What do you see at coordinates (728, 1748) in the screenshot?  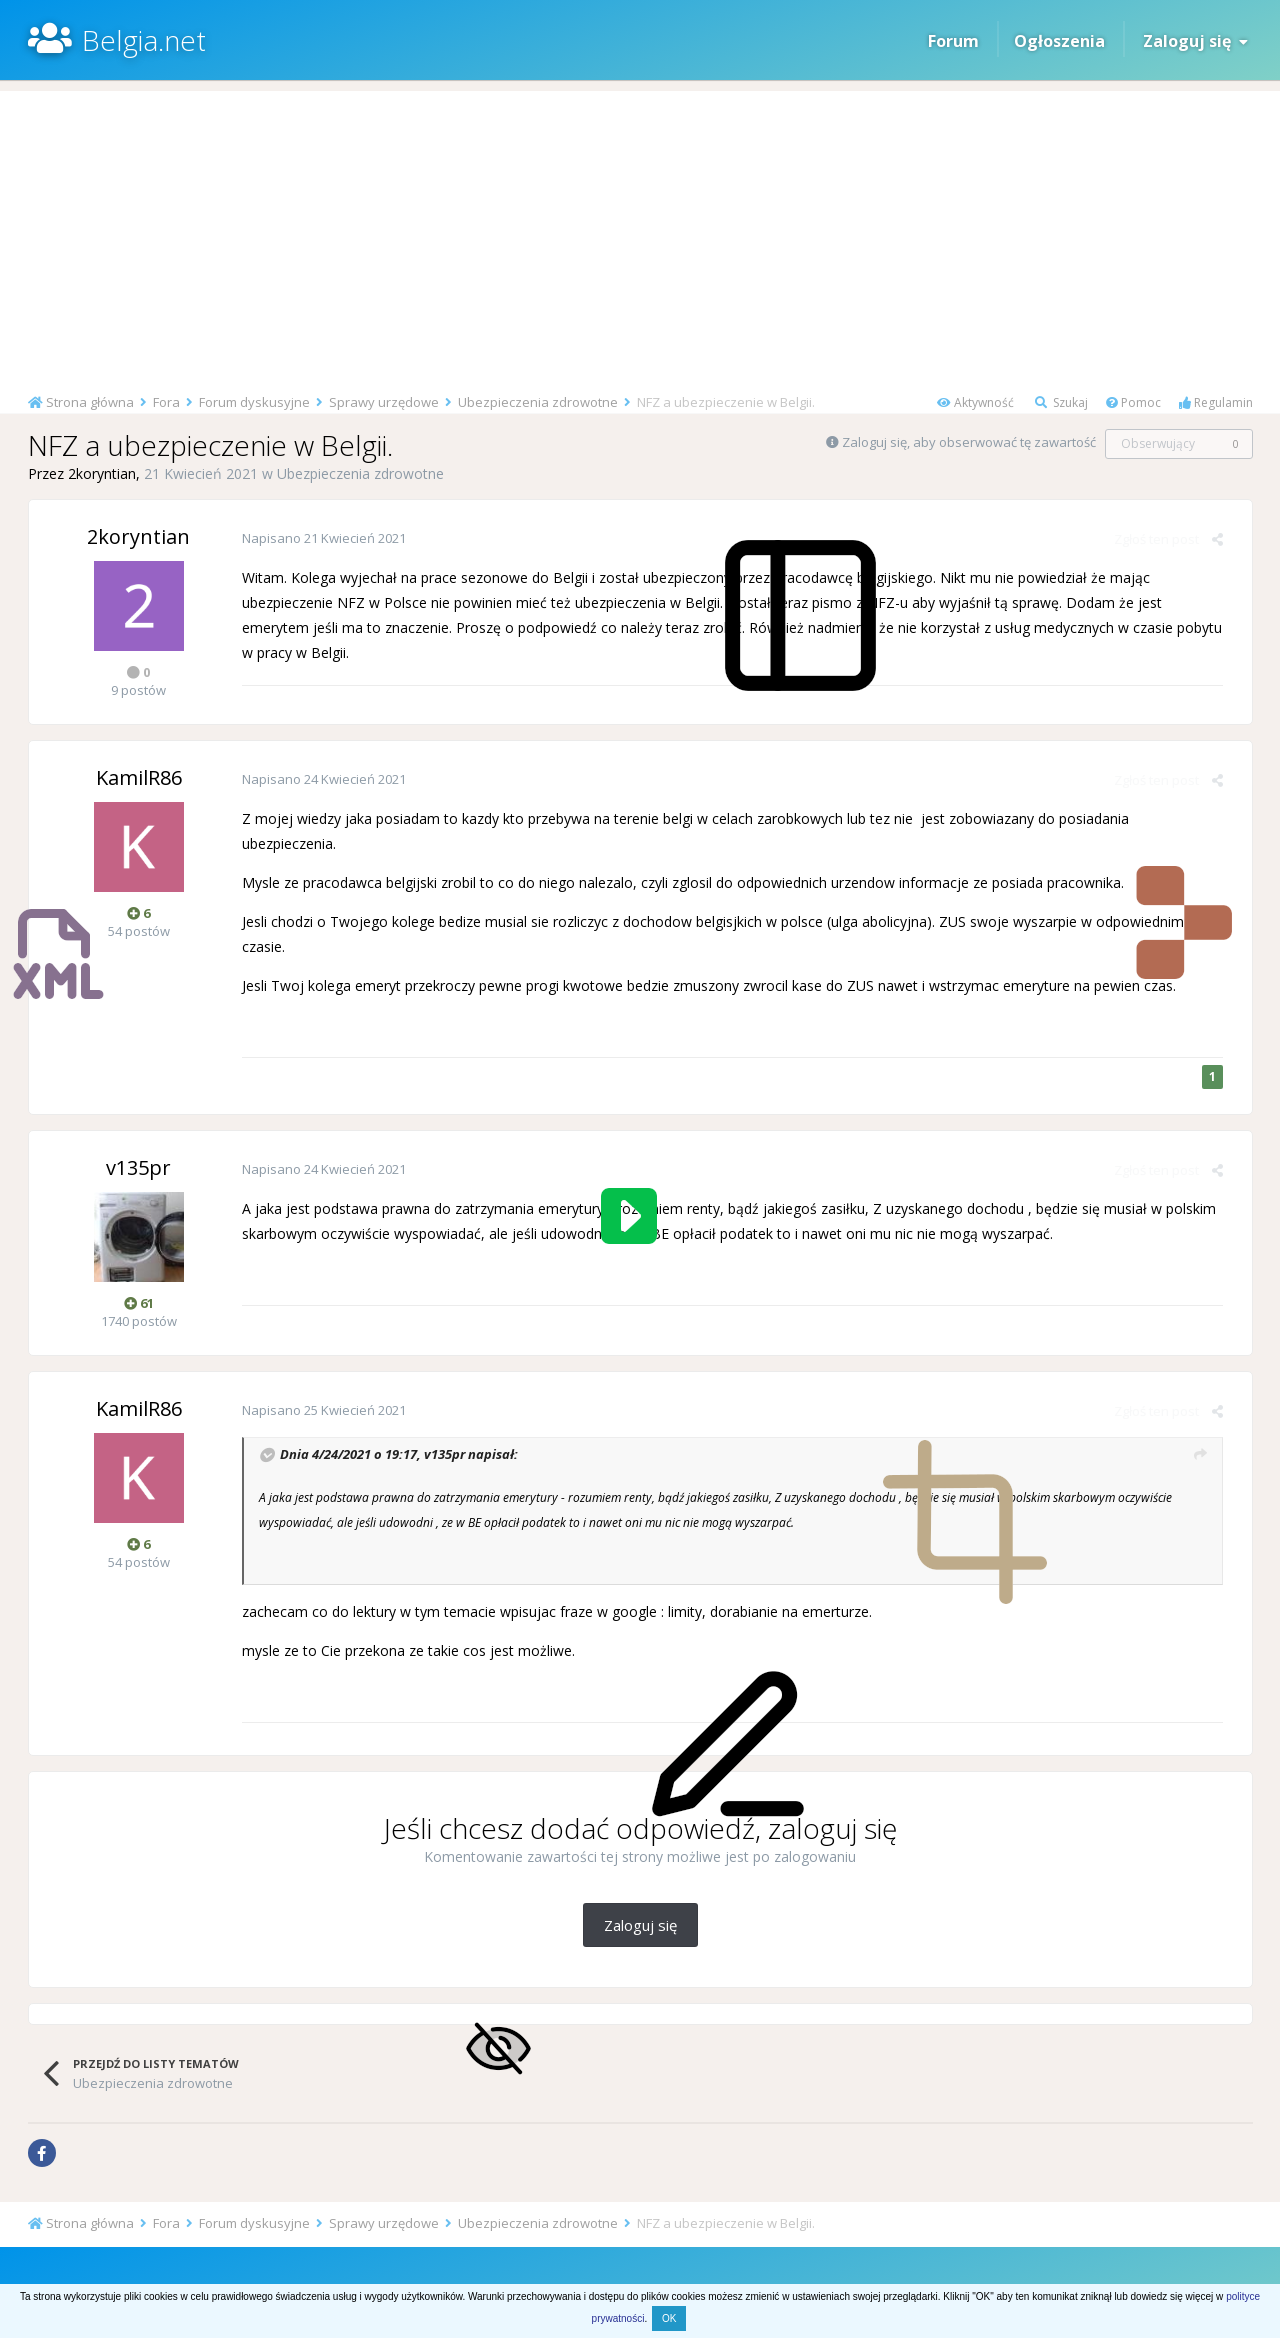 I see `edit text or content` at bounding box center [728, 1748].